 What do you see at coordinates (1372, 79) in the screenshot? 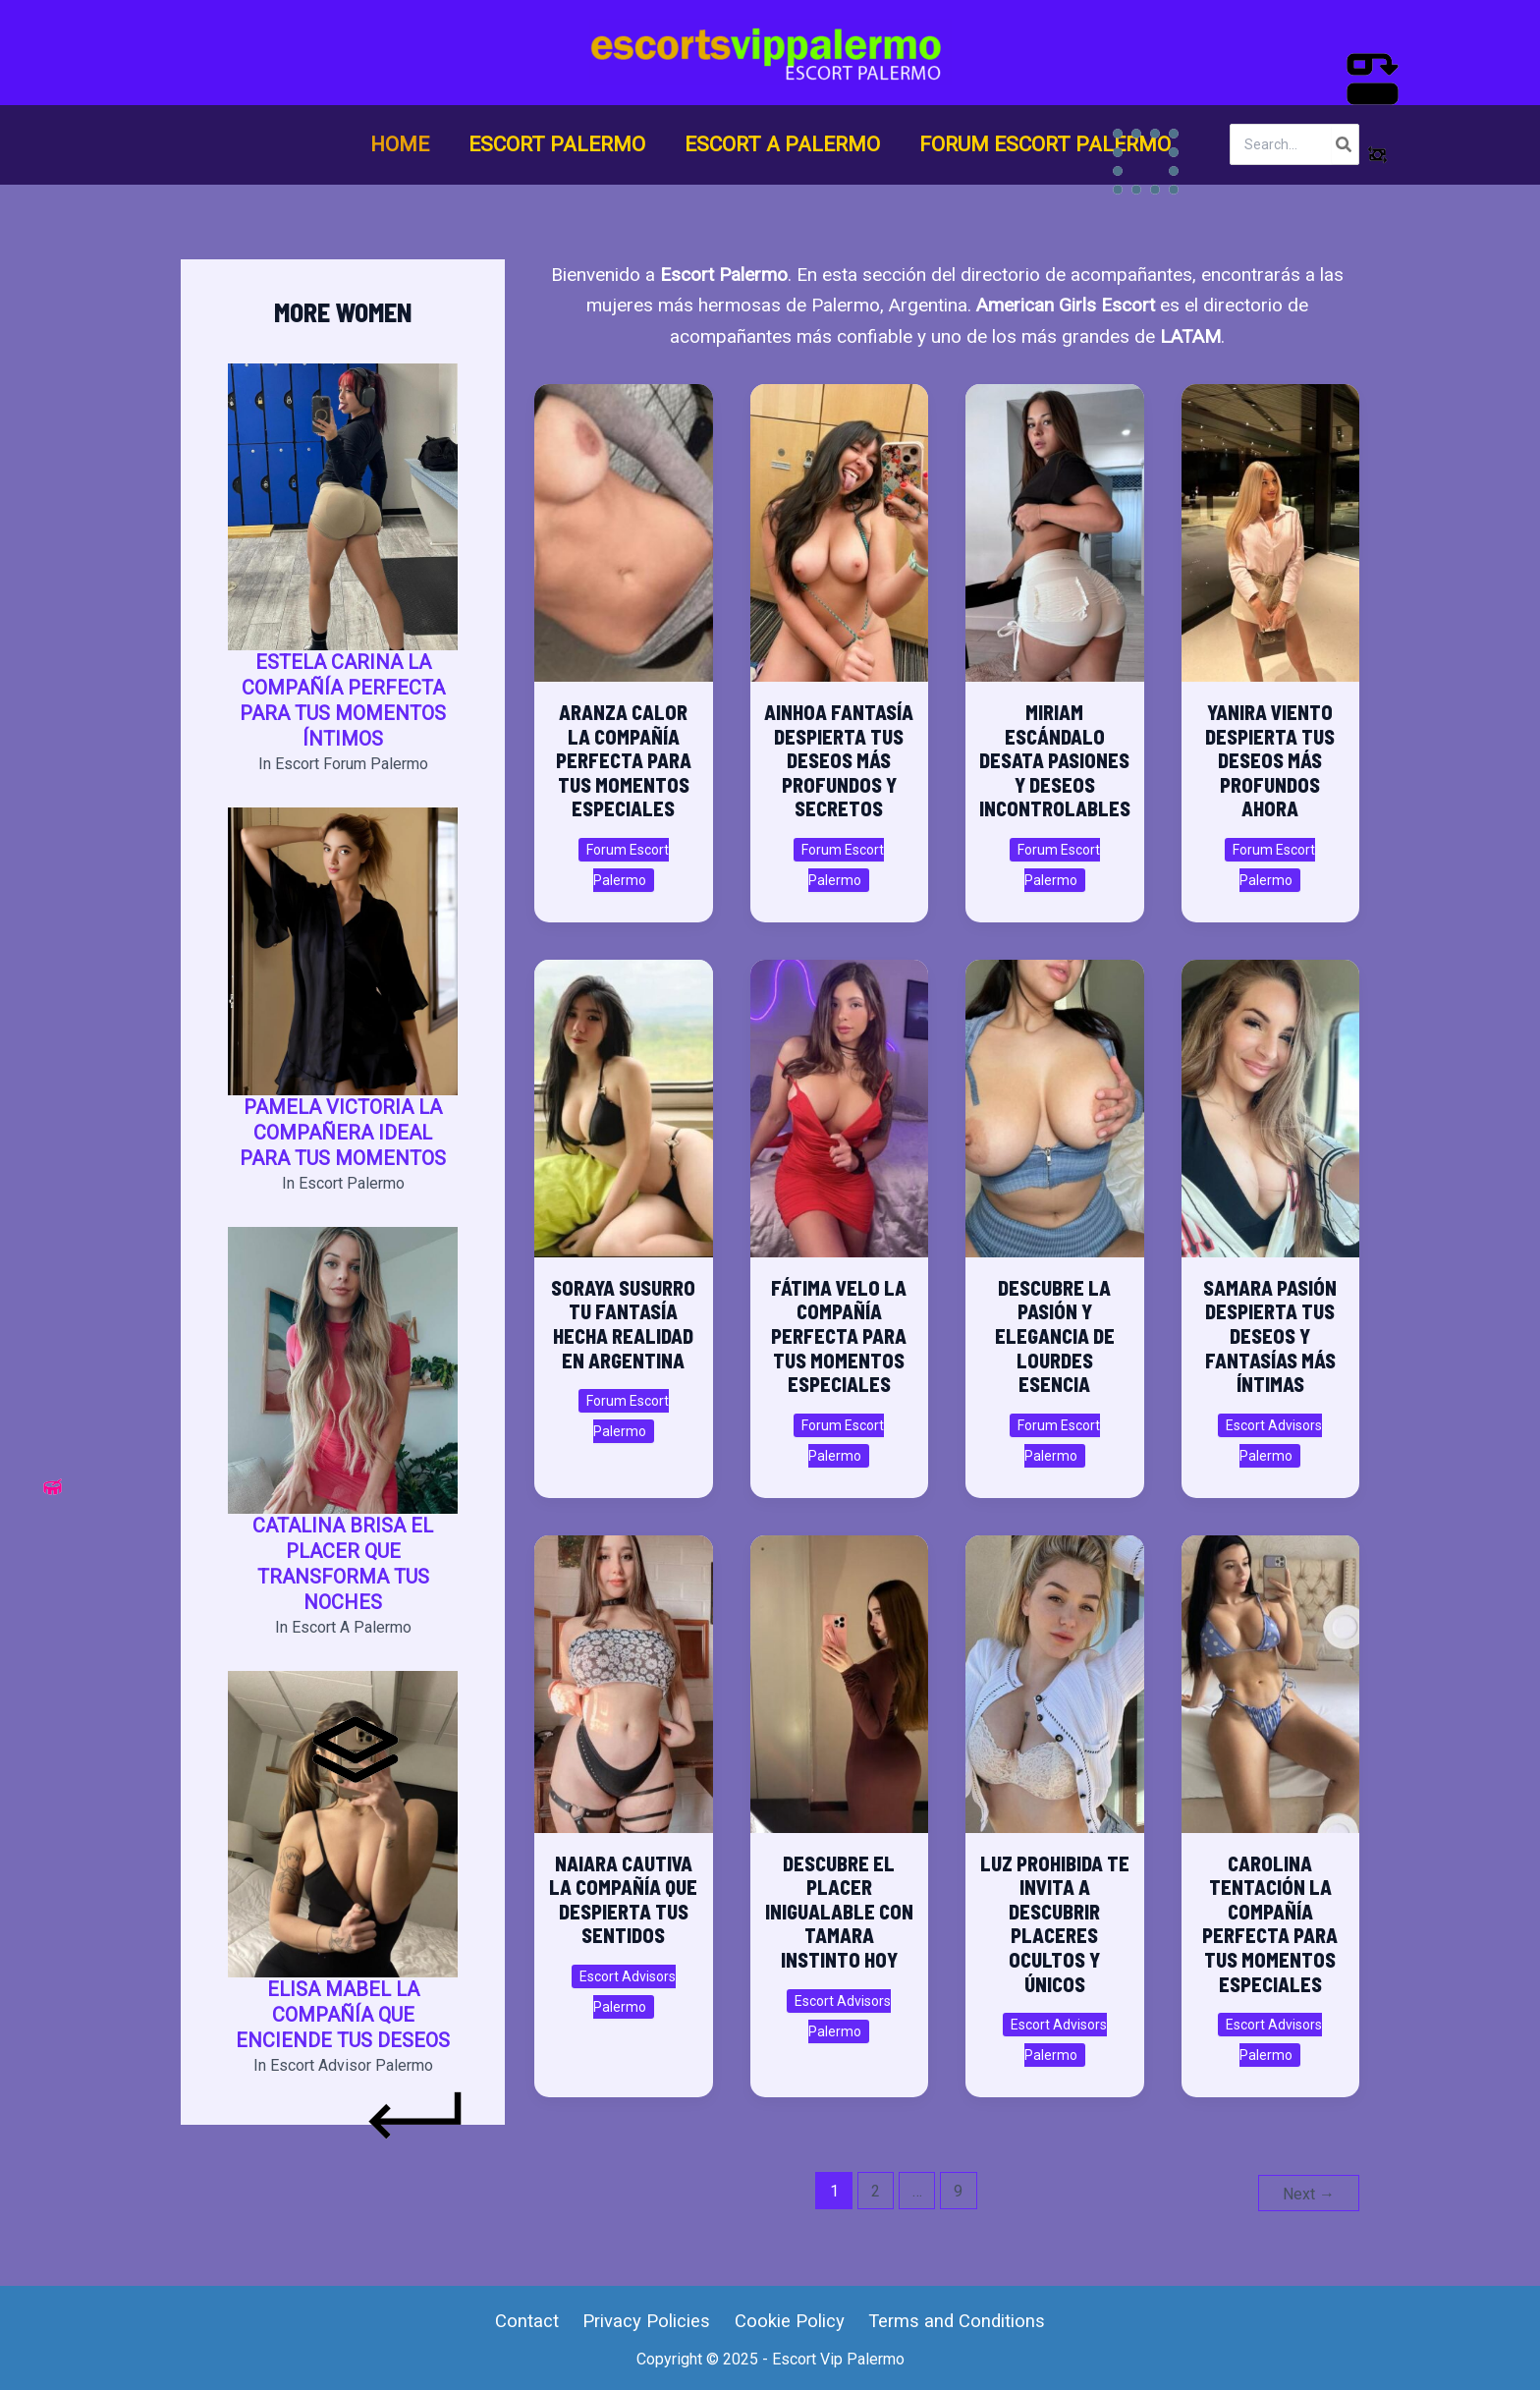
I see `view successor node in a flowchart or diagram` at bounding box center [1372, 79].